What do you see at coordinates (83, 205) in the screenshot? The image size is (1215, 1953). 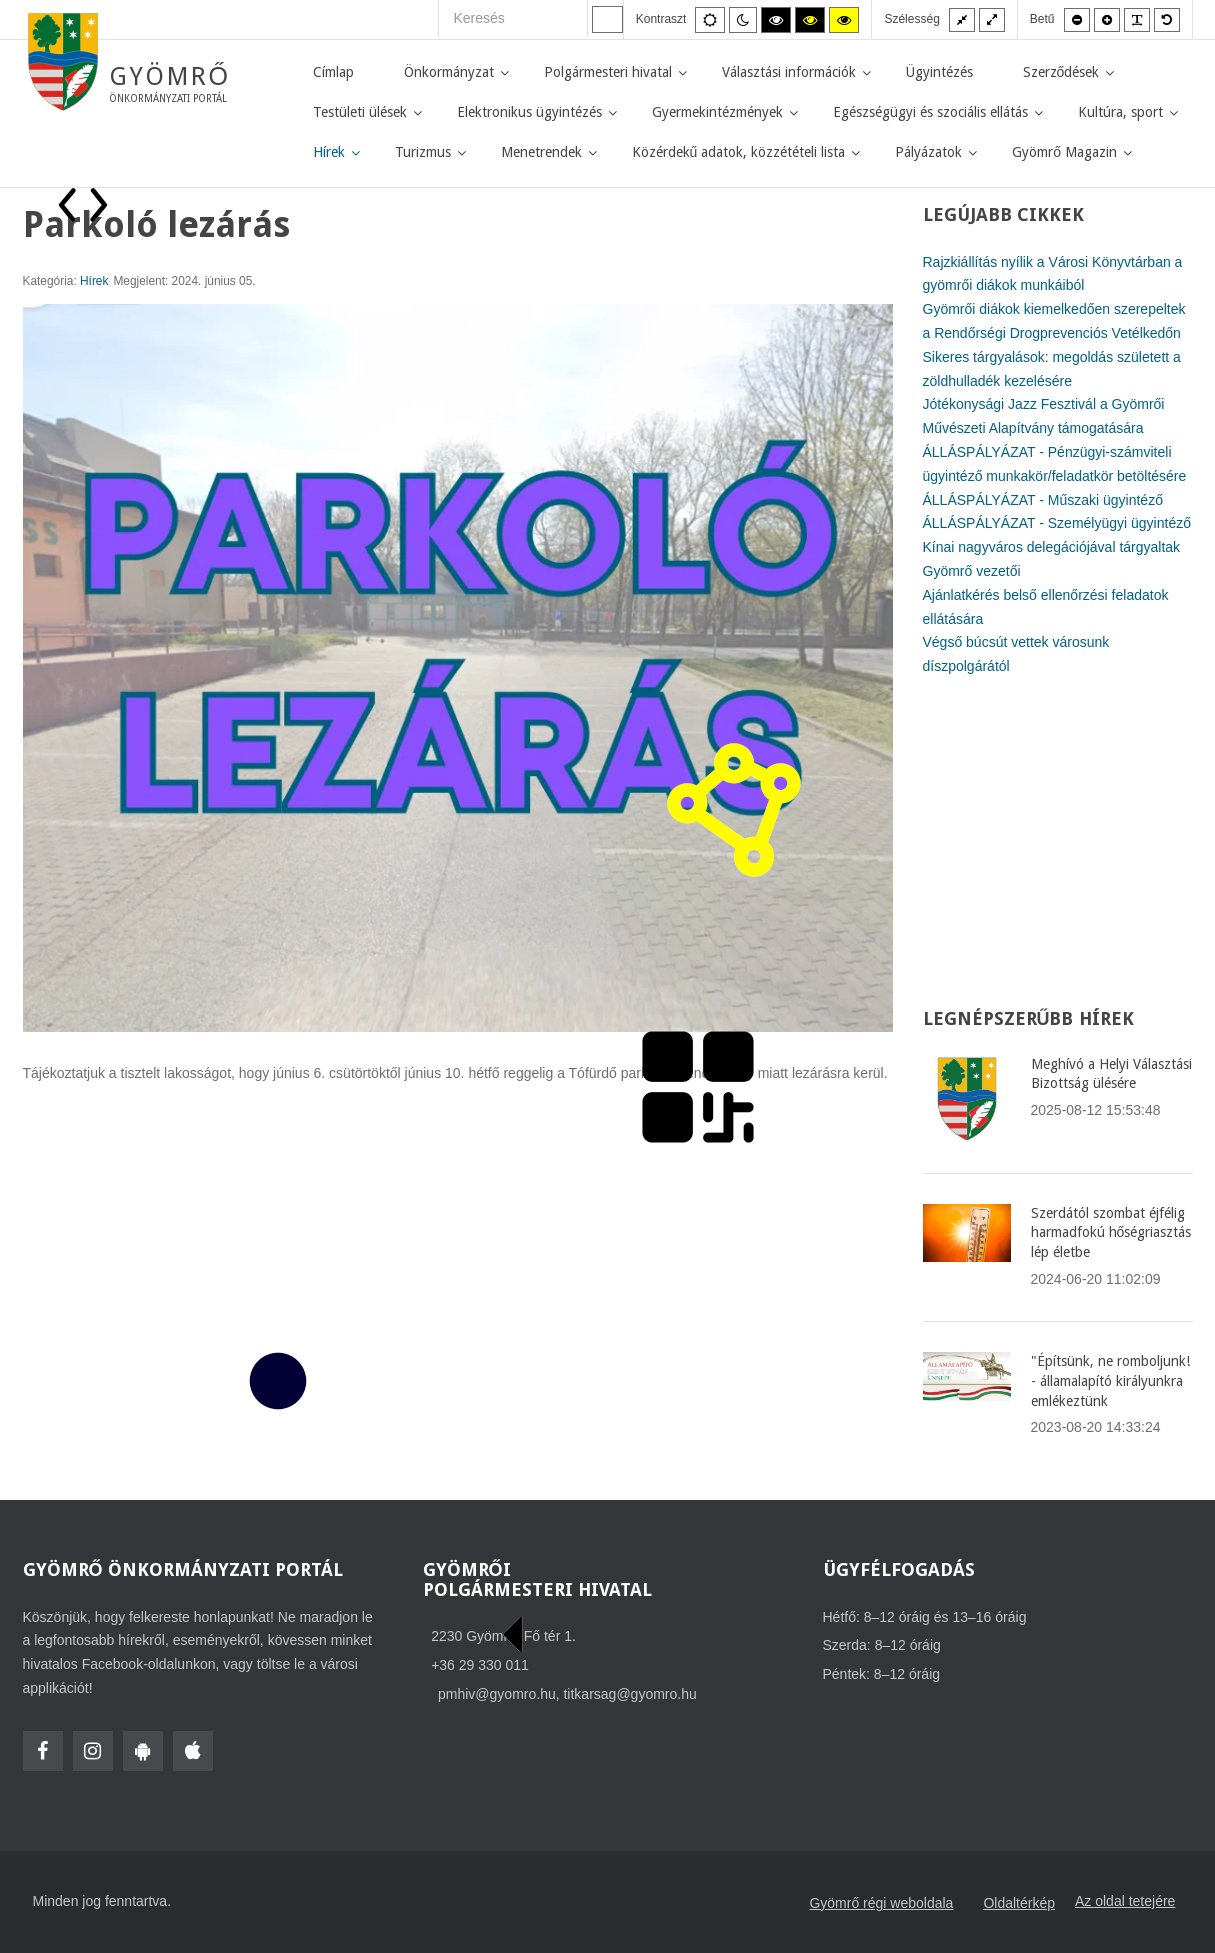 I see `view or edit source code` at bounding box center [83, 205].